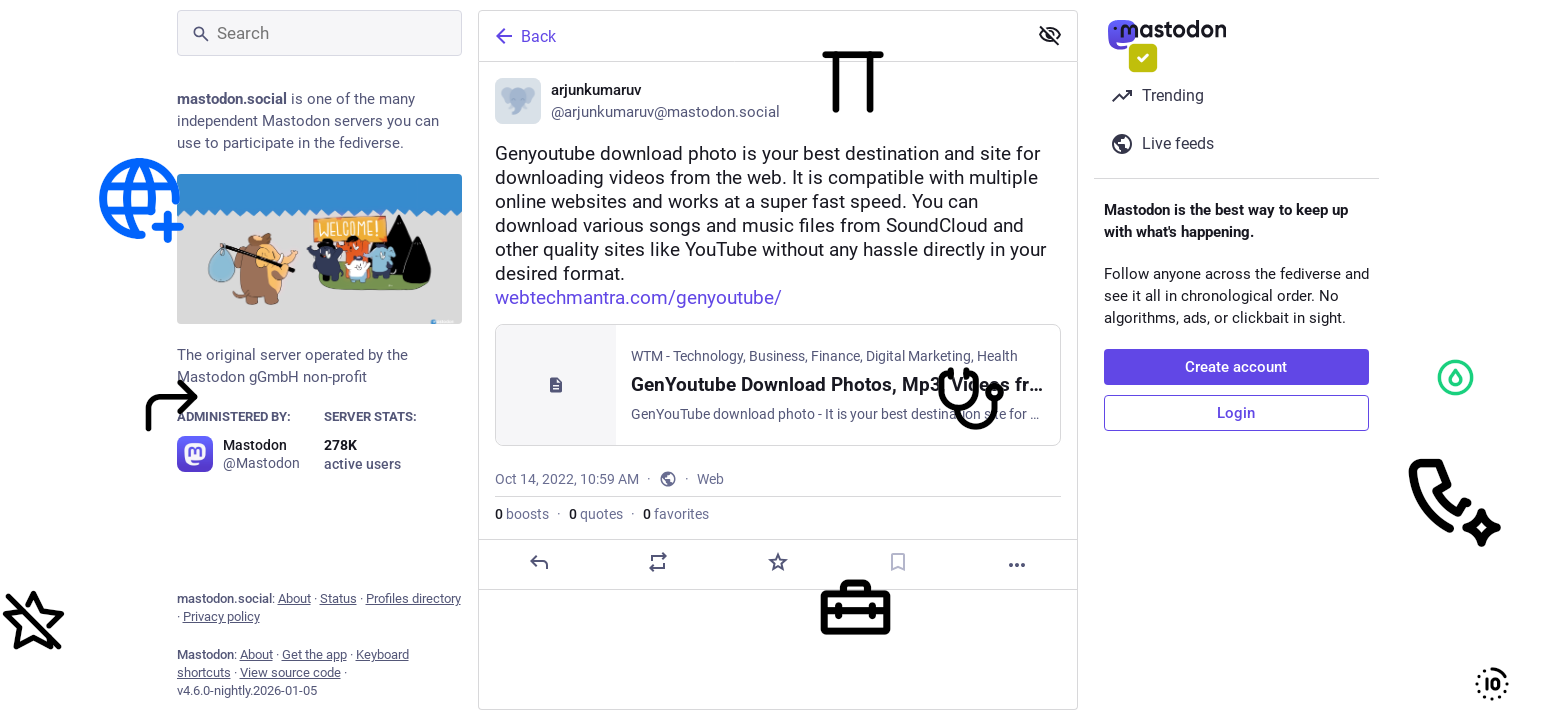  I want to click on share or forward content, so click(171, 405).